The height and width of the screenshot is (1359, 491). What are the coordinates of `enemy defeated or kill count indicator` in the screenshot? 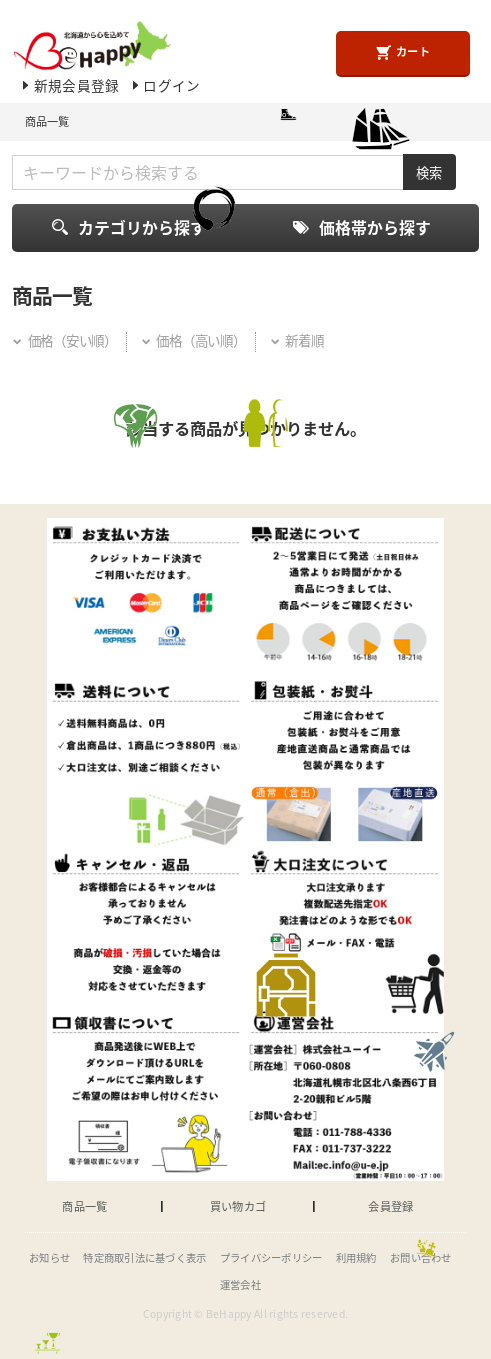 It's located at (135, 425).